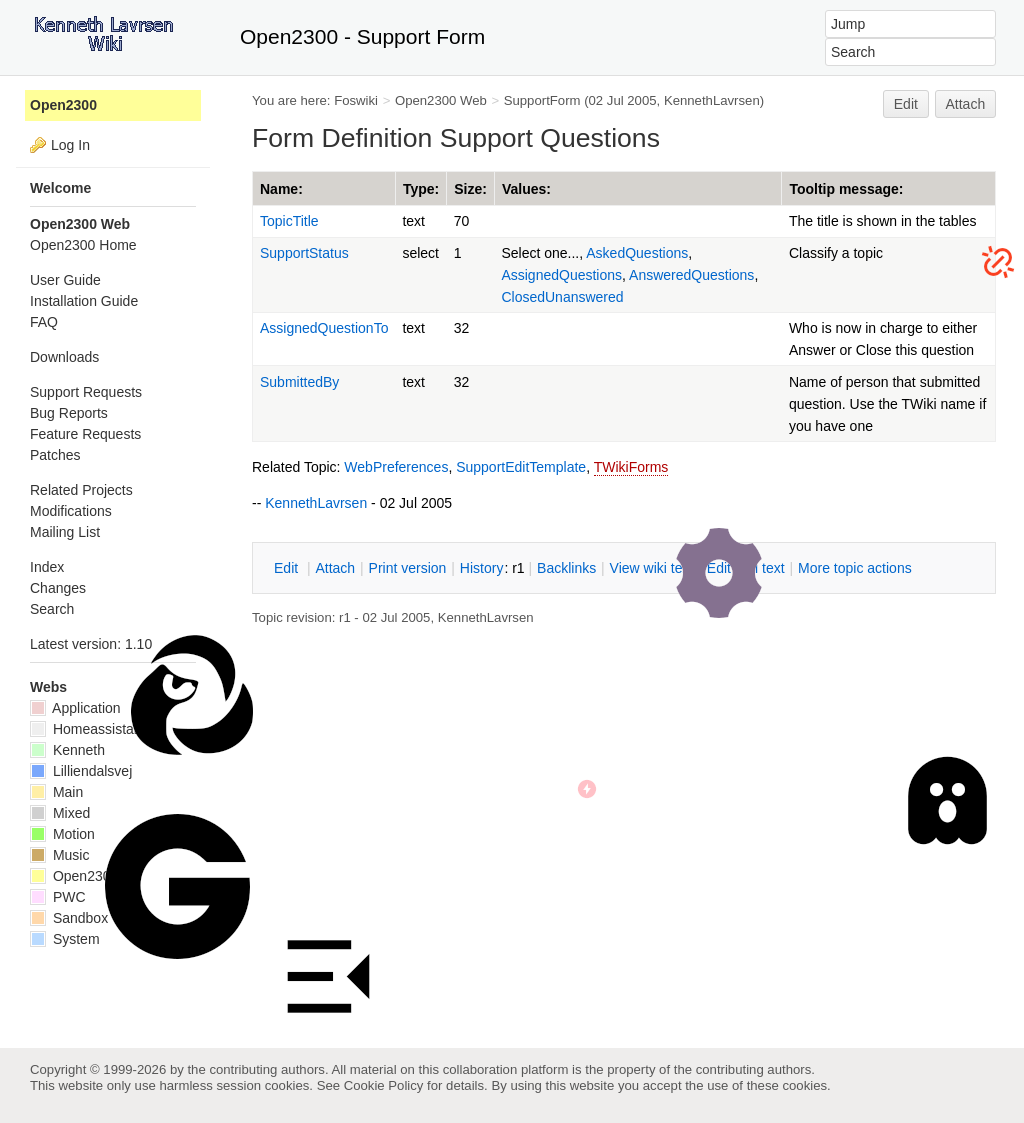  What do you see at coordinates (587, 789) in the screenshot?
I see `play media from disc drive` at bounding box center [587, 789].